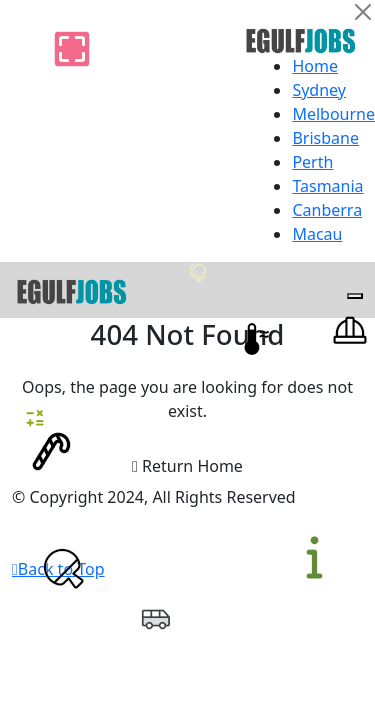 Image resolution: width=375 pixels, height=720 pixels. What do you see at coordinates (35, 418) in the screenshot?
I see `open calculator` at bounding box center [35, 418].